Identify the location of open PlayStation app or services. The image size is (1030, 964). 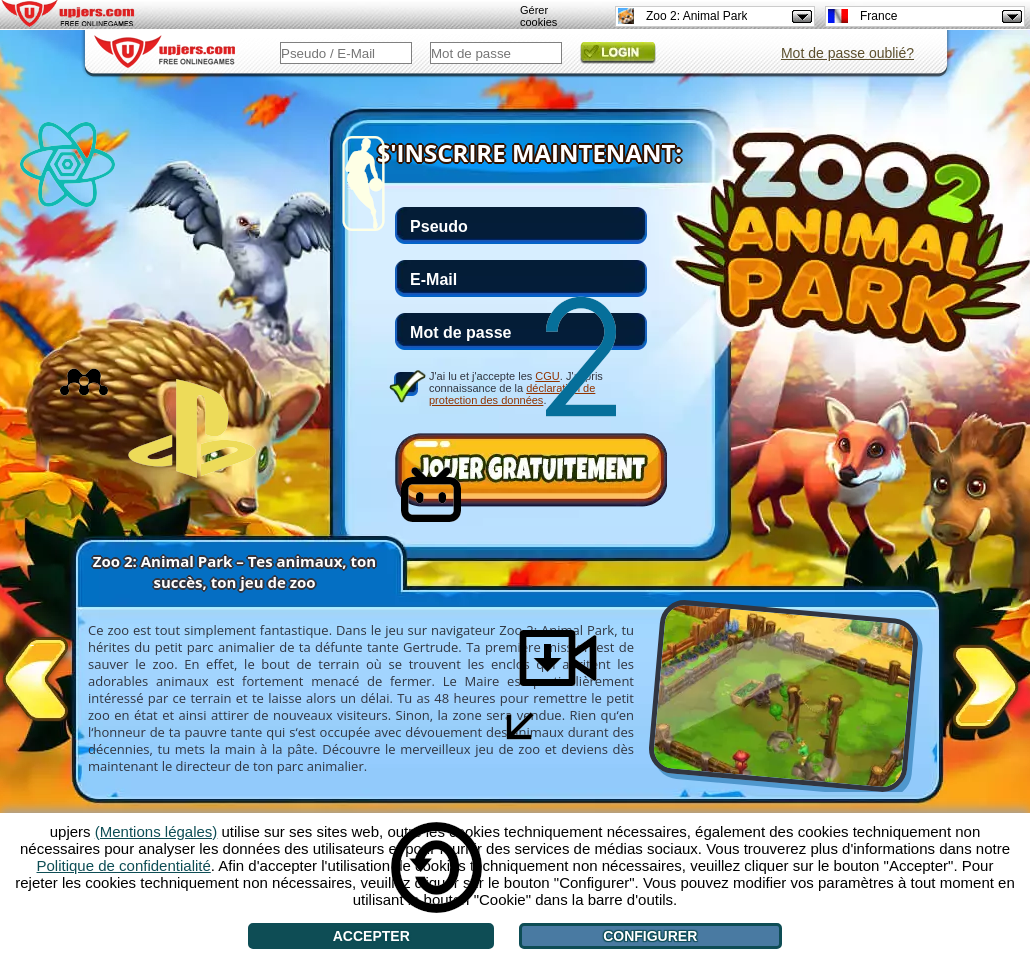
(193, 425).